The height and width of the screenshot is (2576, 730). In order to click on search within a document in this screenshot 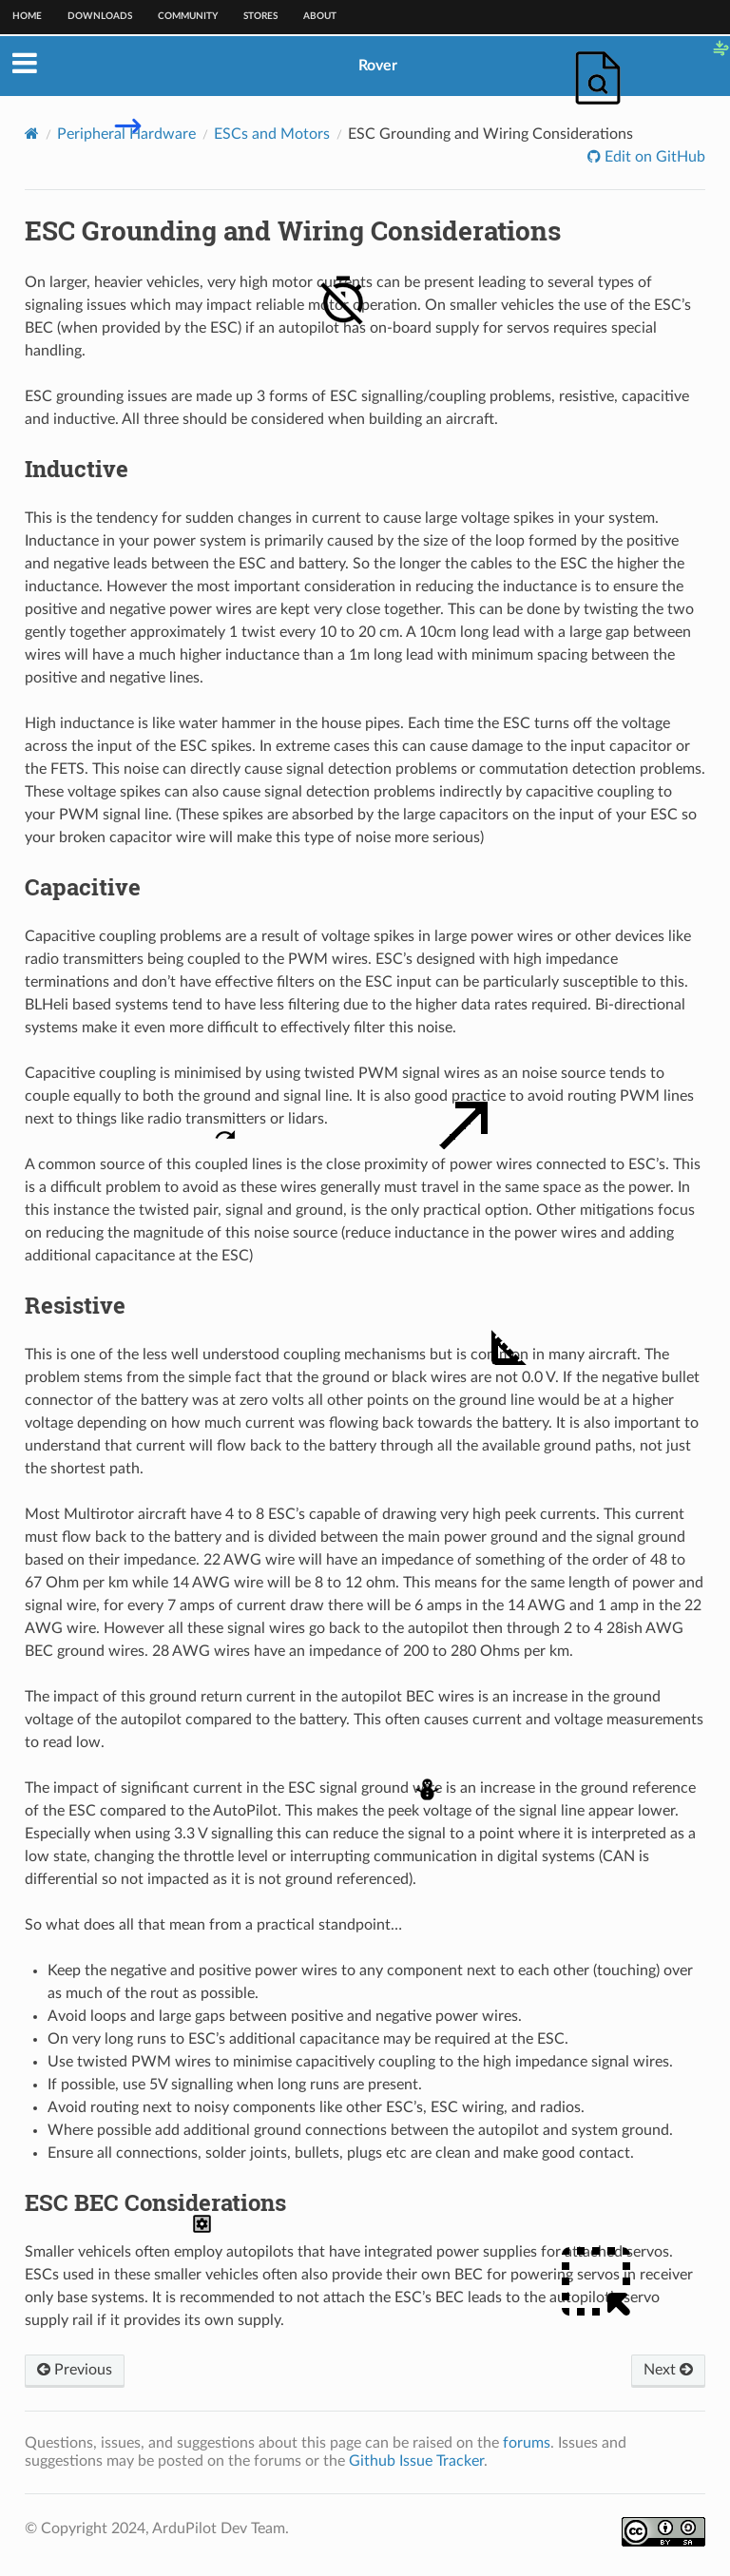, I will do `click(598, 78)`.